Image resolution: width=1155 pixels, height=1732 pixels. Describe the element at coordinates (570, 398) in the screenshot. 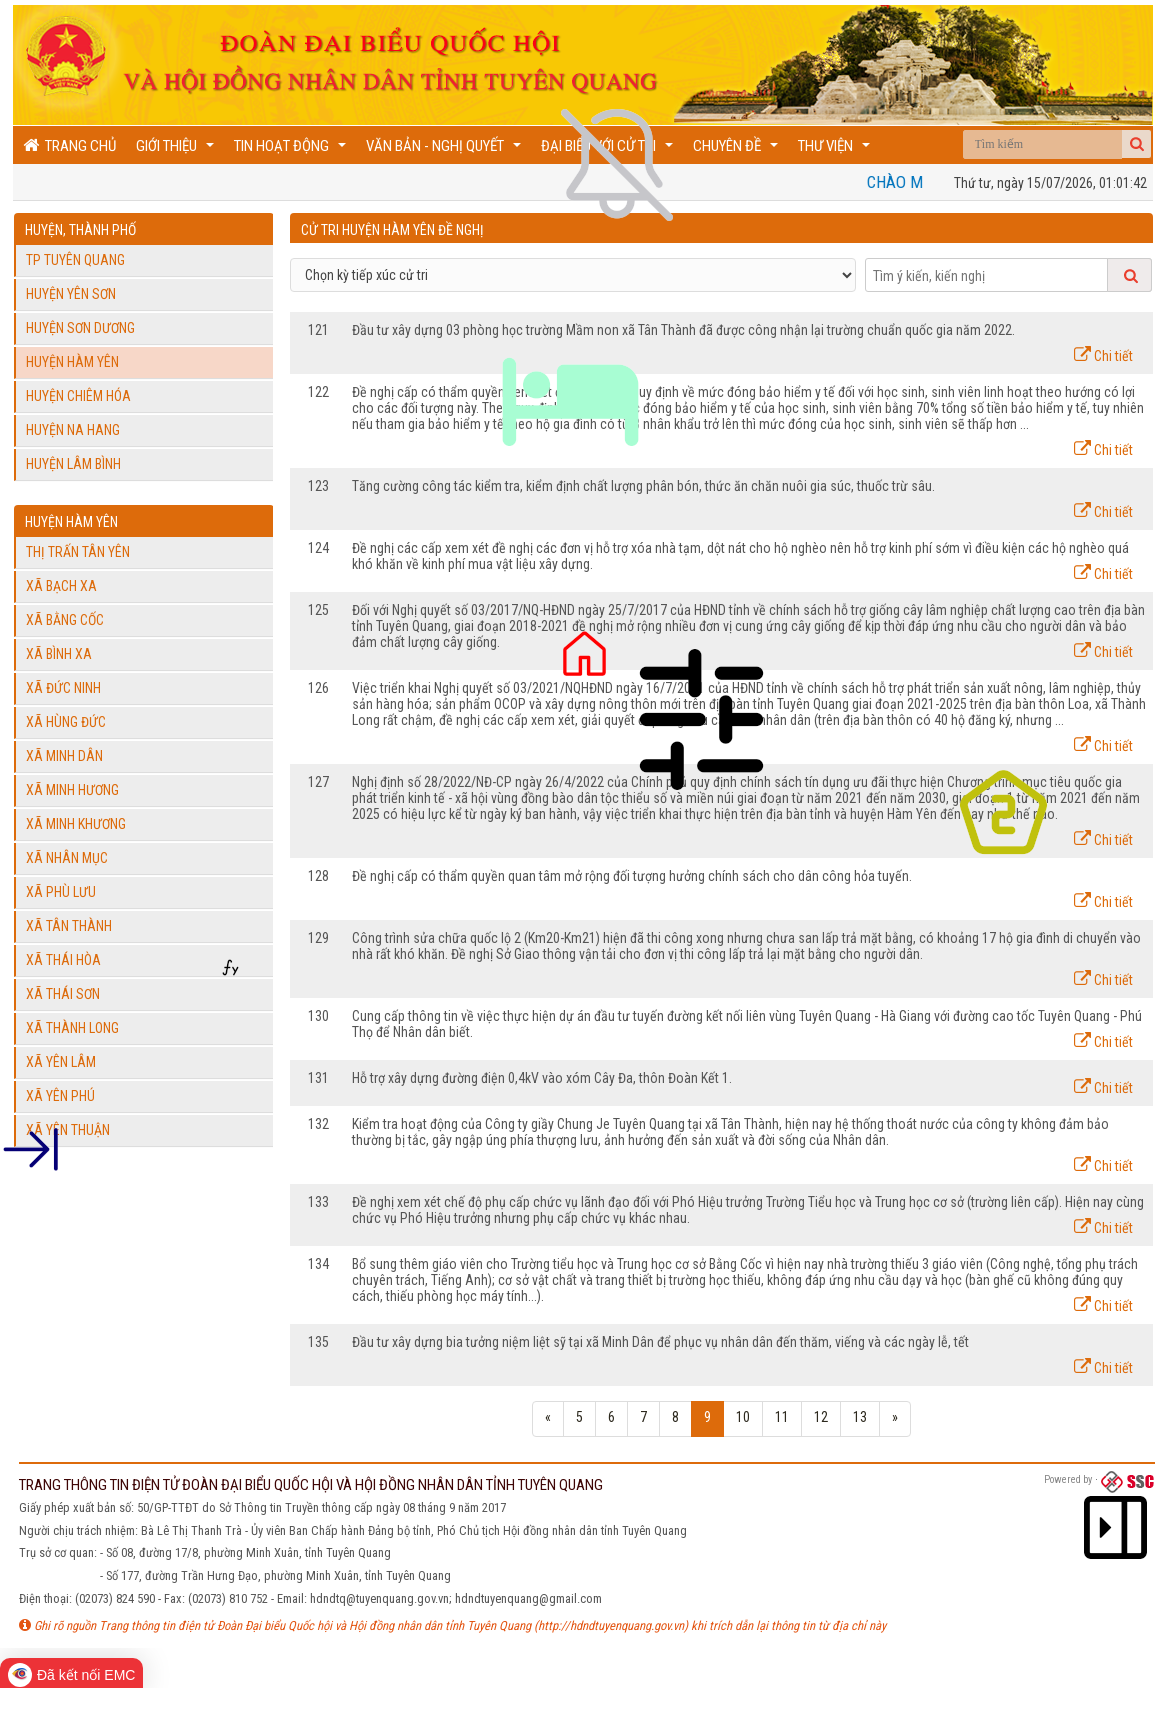

I see `book a hotel or accommodation` at that location.